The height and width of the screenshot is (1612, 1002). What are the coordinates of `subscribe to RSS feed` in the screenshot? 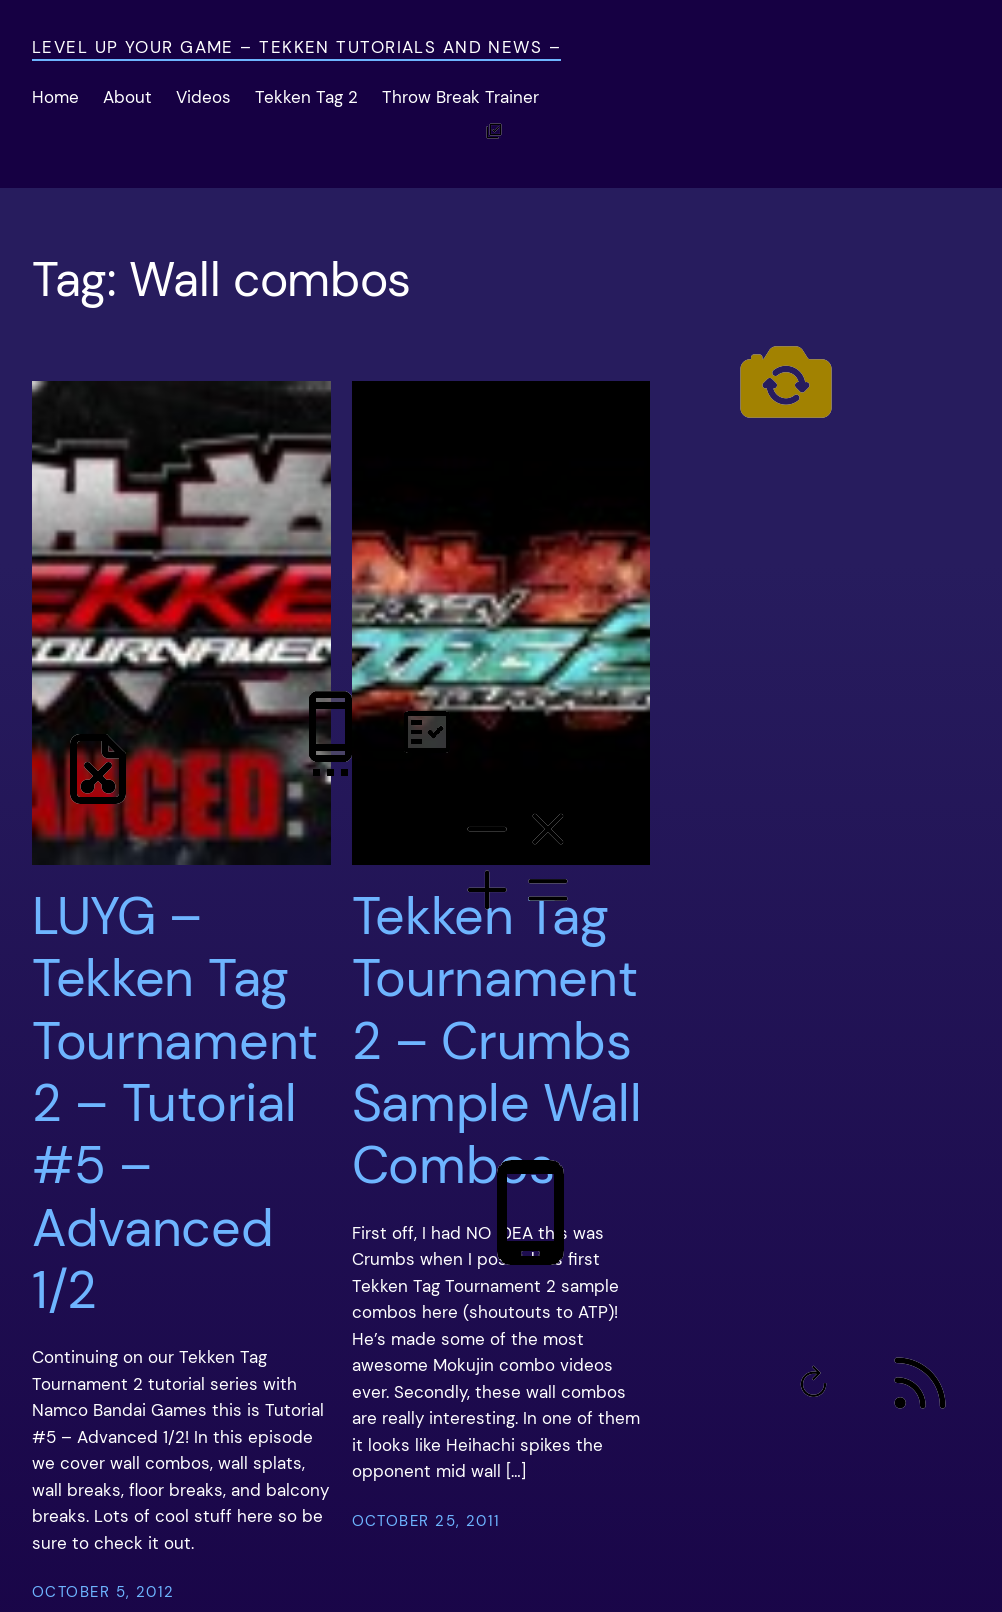 It's located at (920, 1383).